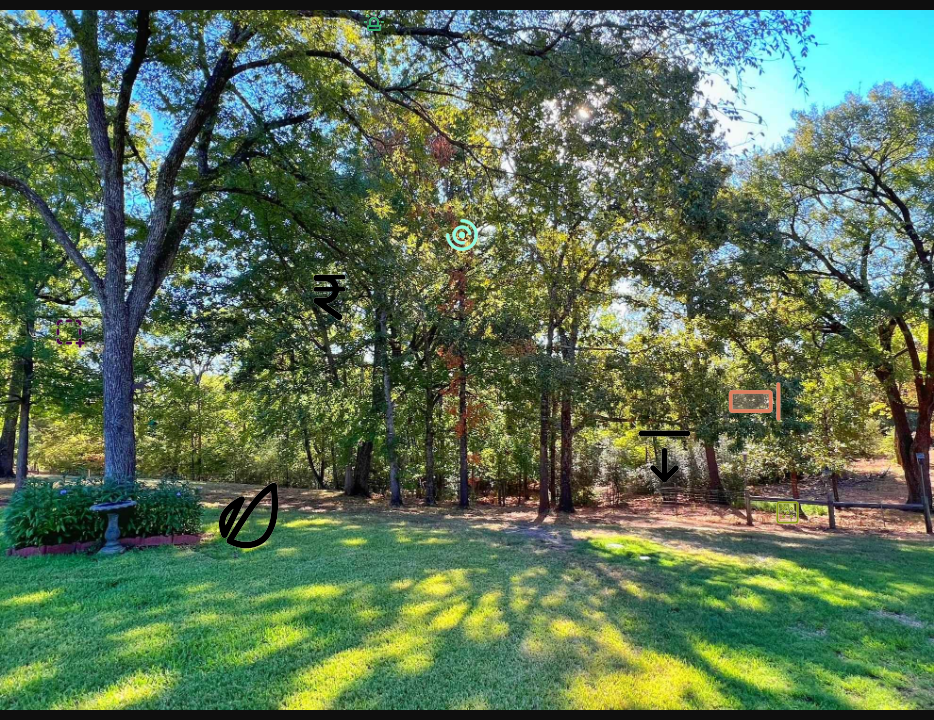  I want to click on view radial chart or arc graph data, so click(462, 235).